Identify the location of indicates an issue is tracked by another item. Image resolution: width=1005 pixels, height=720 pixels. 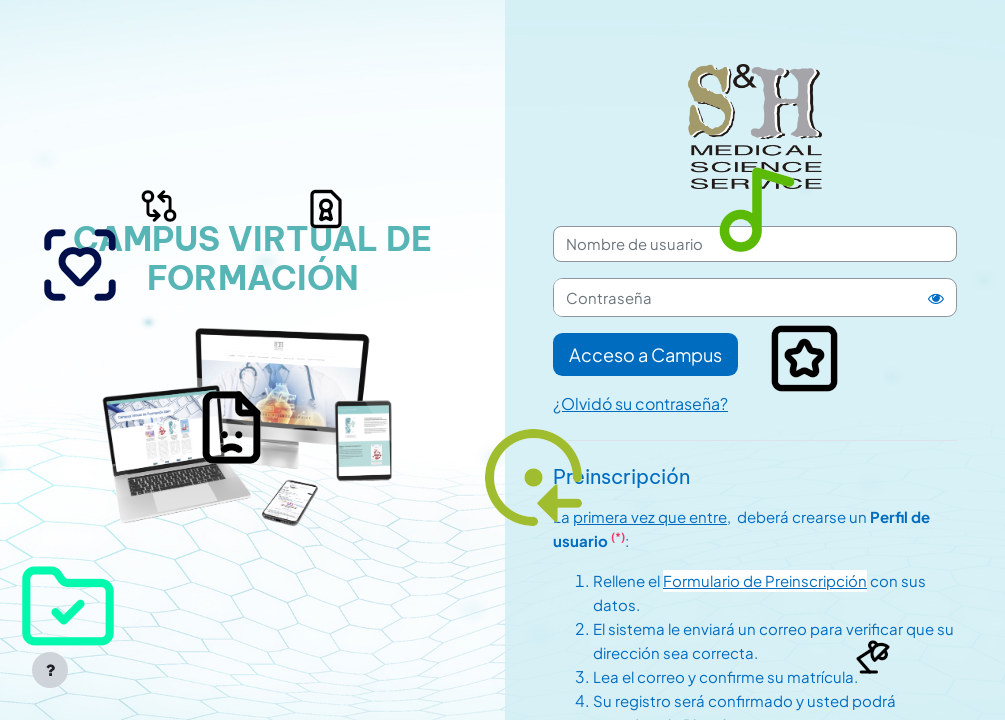
(533, 477).